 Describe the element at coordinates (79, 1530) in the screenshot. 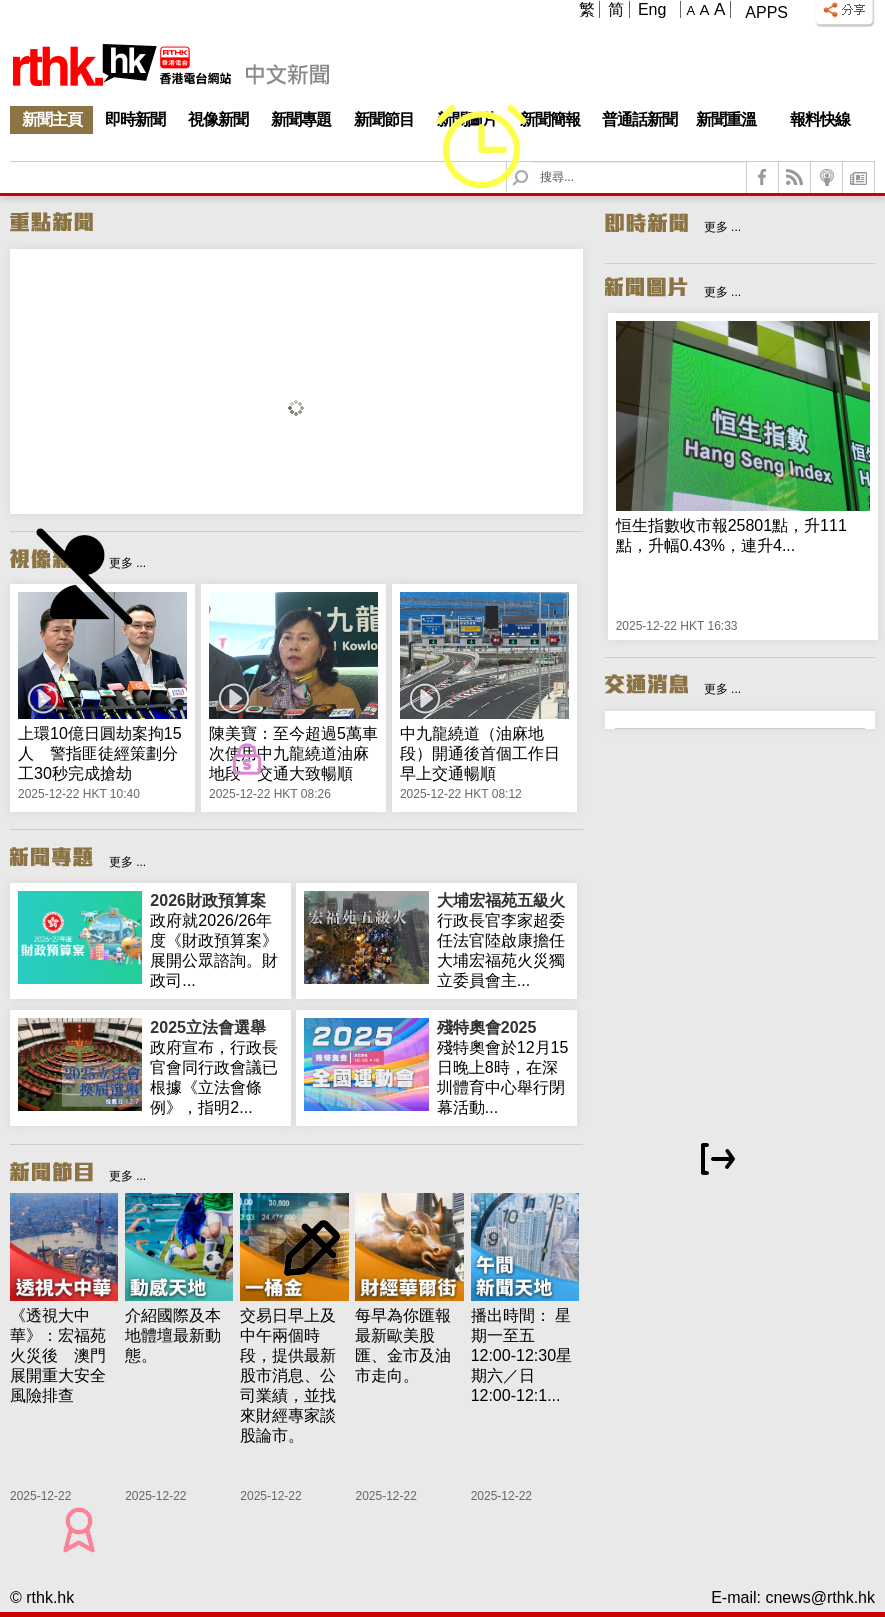

I see `view achievements or awards` at that location.